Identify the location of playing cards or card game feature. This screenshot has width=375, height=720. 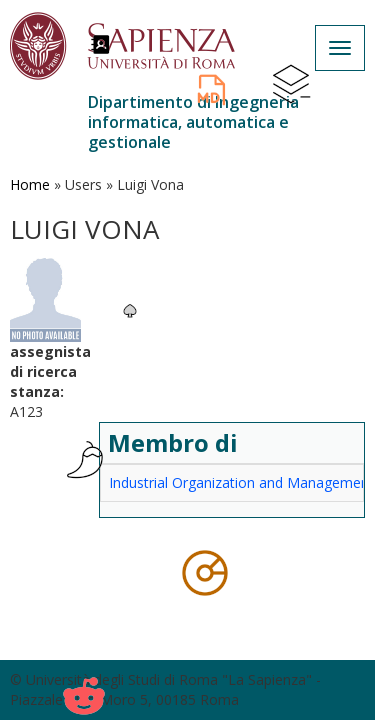
(130, 311).